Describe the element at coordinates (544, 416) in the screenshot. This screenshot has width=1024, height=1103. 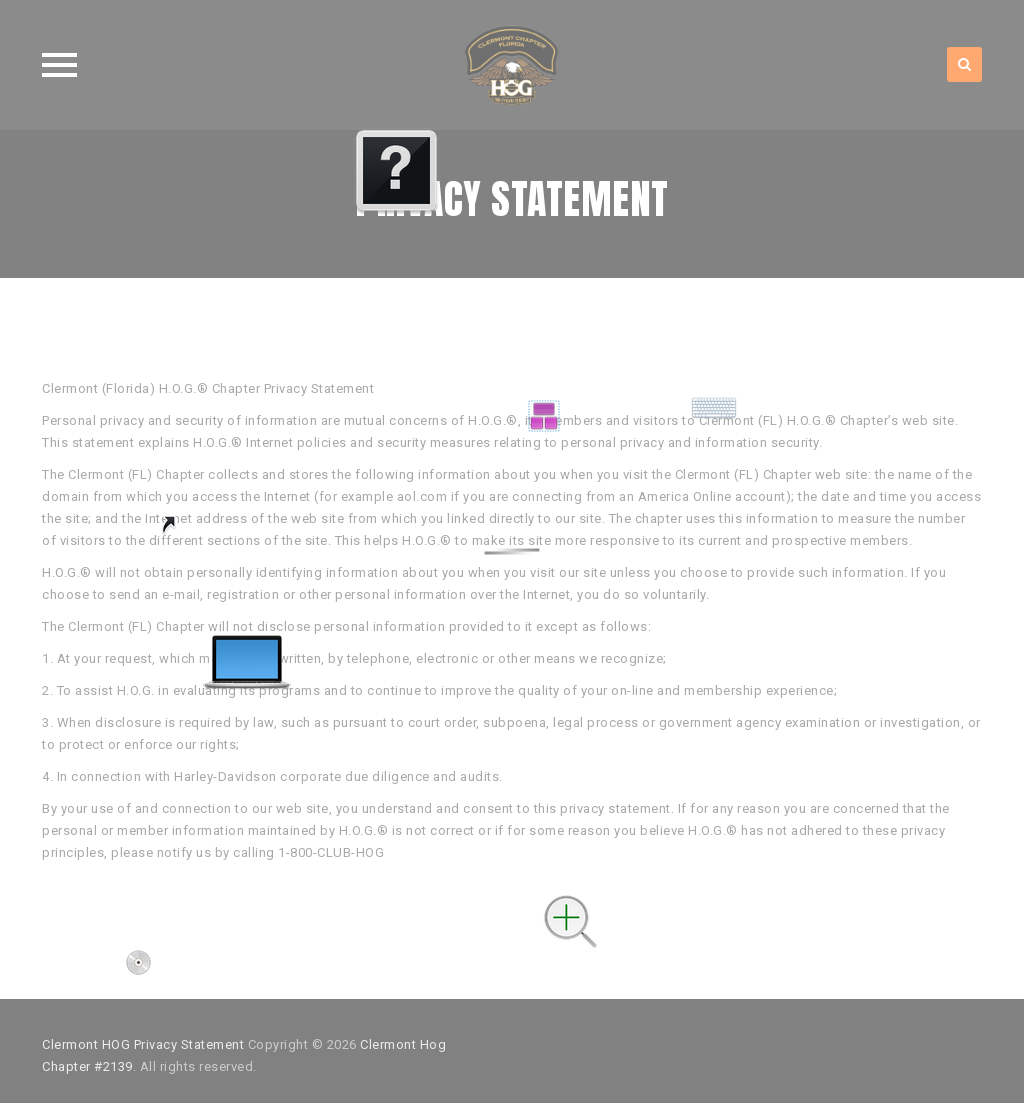
I see `select all items in the current view` at that location.